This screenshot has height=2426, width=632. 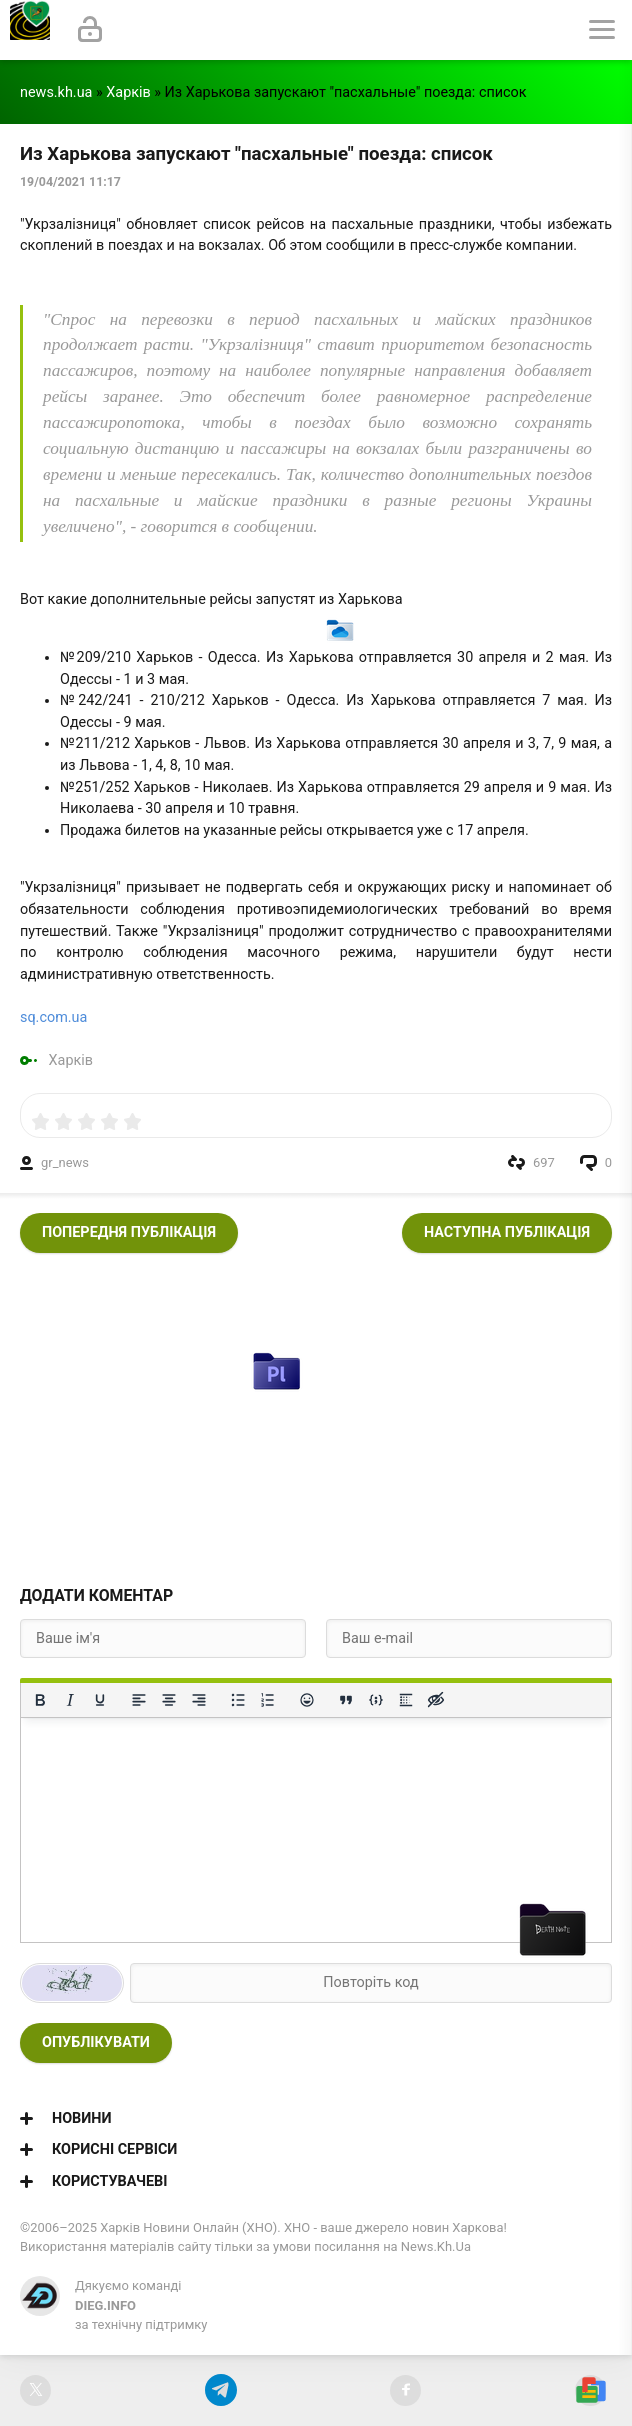 What do you see at coordinates (552, 1931) in the screenshot?
I see `folder containing death note anime/manga related files` at bounding box center [552, 1931].